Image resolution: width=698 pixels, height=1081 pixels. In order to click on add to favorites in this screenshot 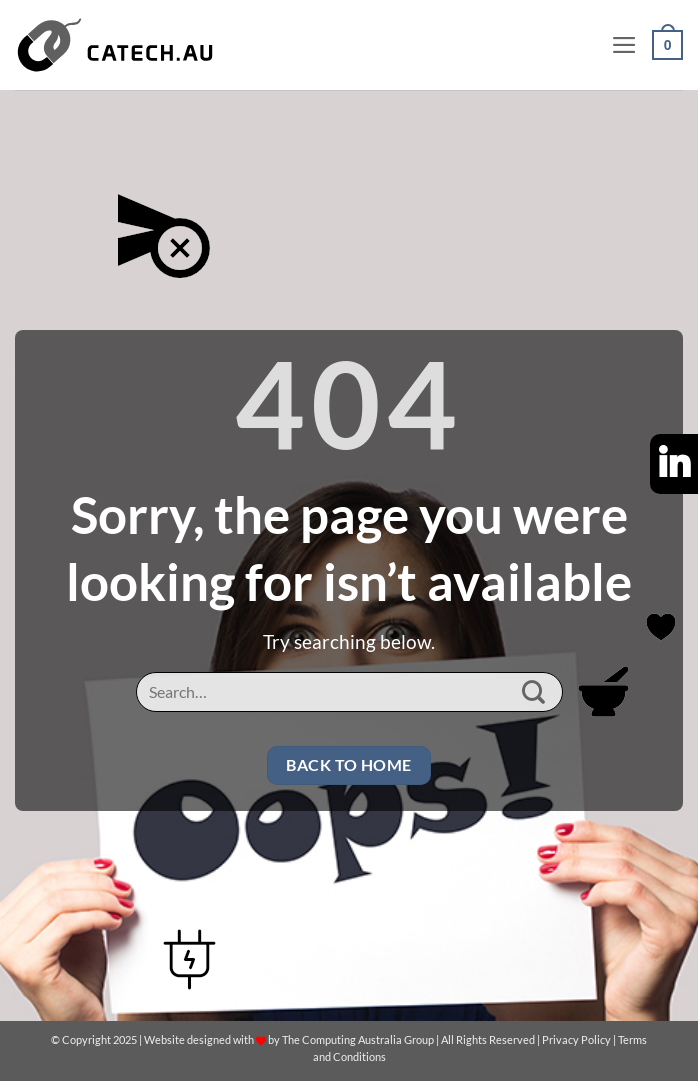, I will do `click(661, 627)`.